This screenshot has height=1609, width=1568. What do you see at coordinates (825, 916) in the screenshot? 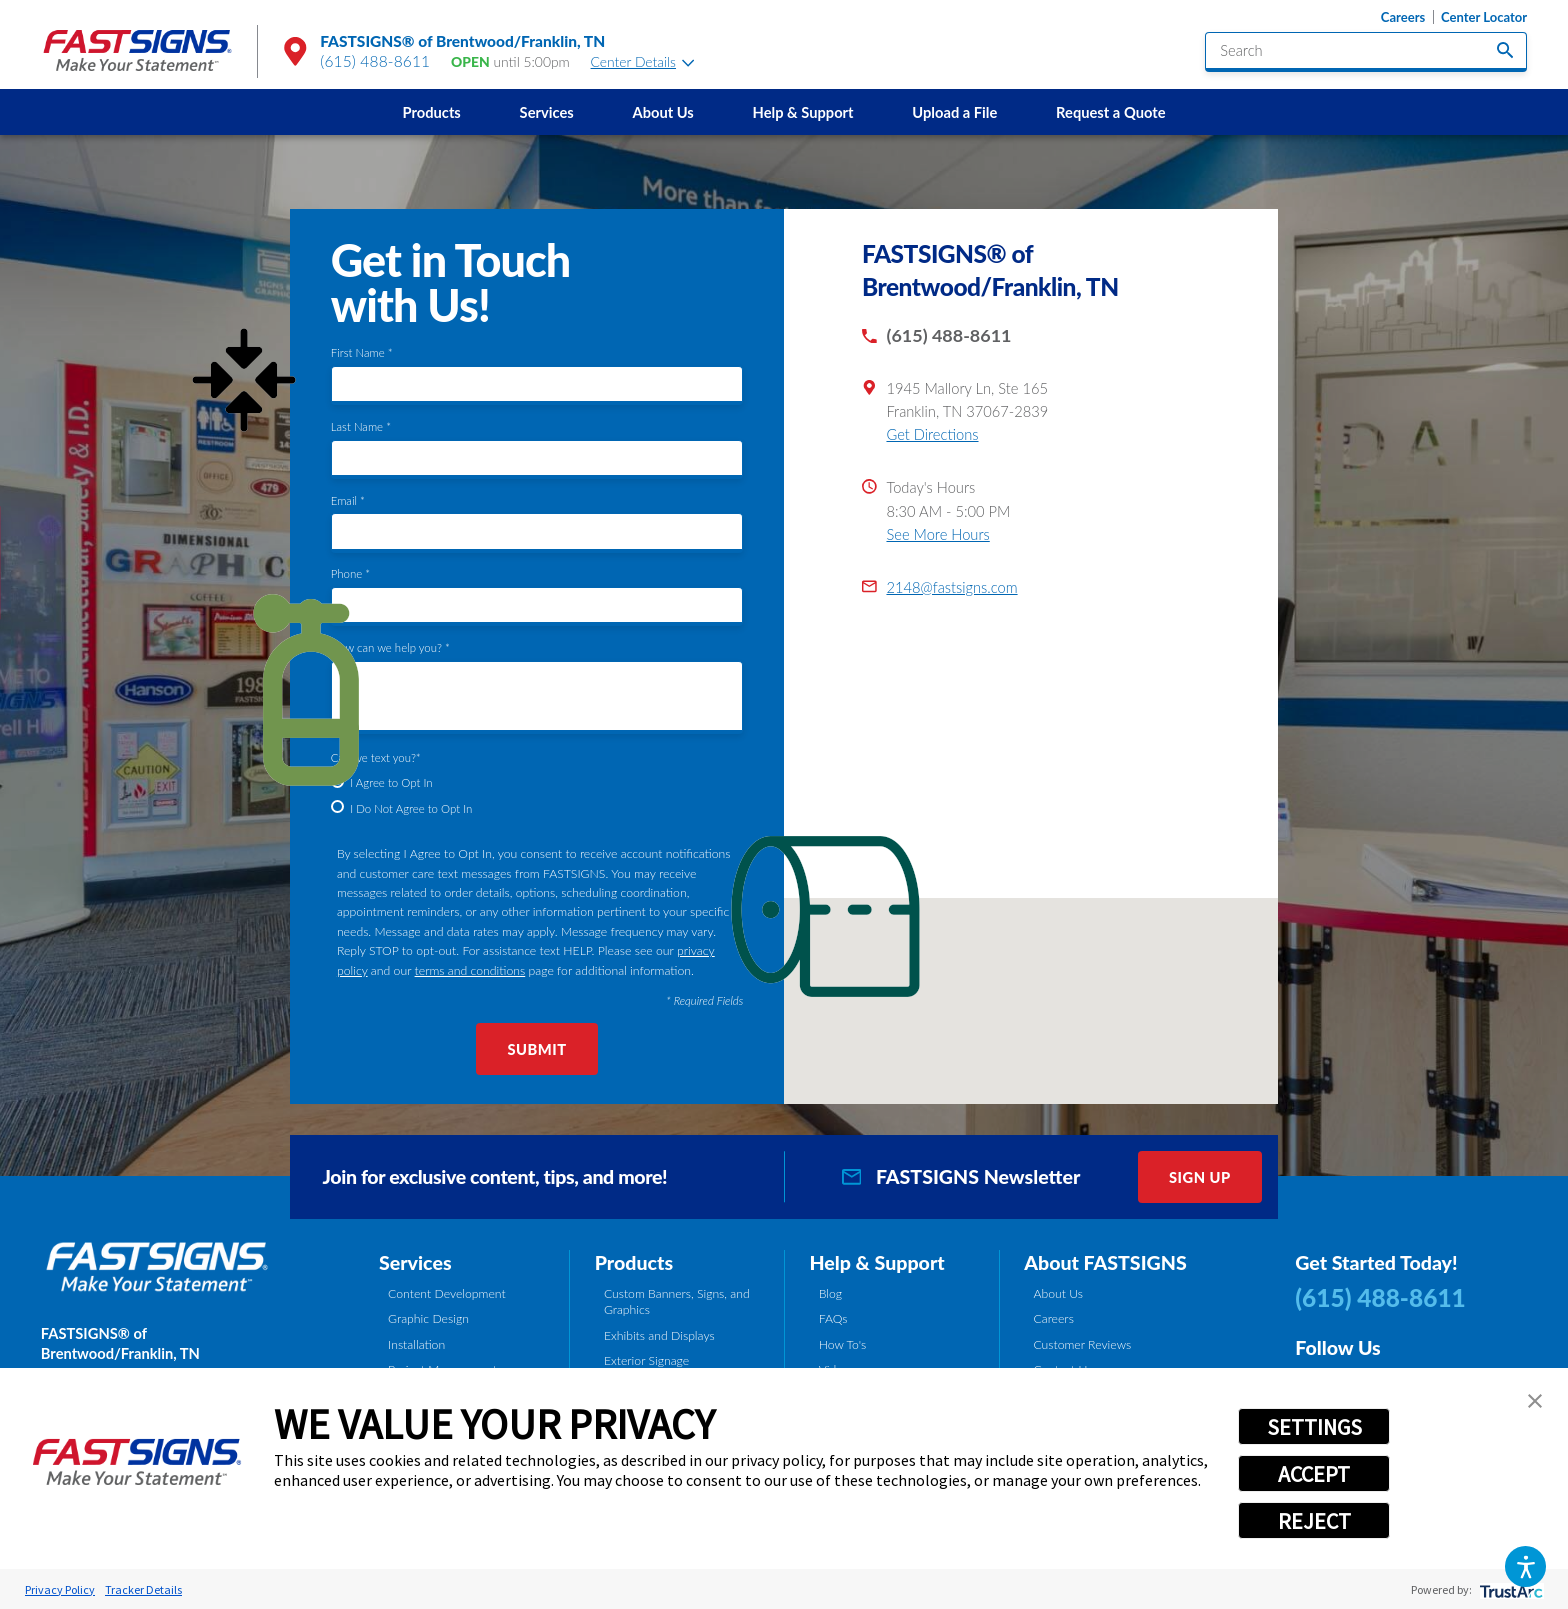
I see `bathroom or restroom location indicator` at bounding box center [825, 916].